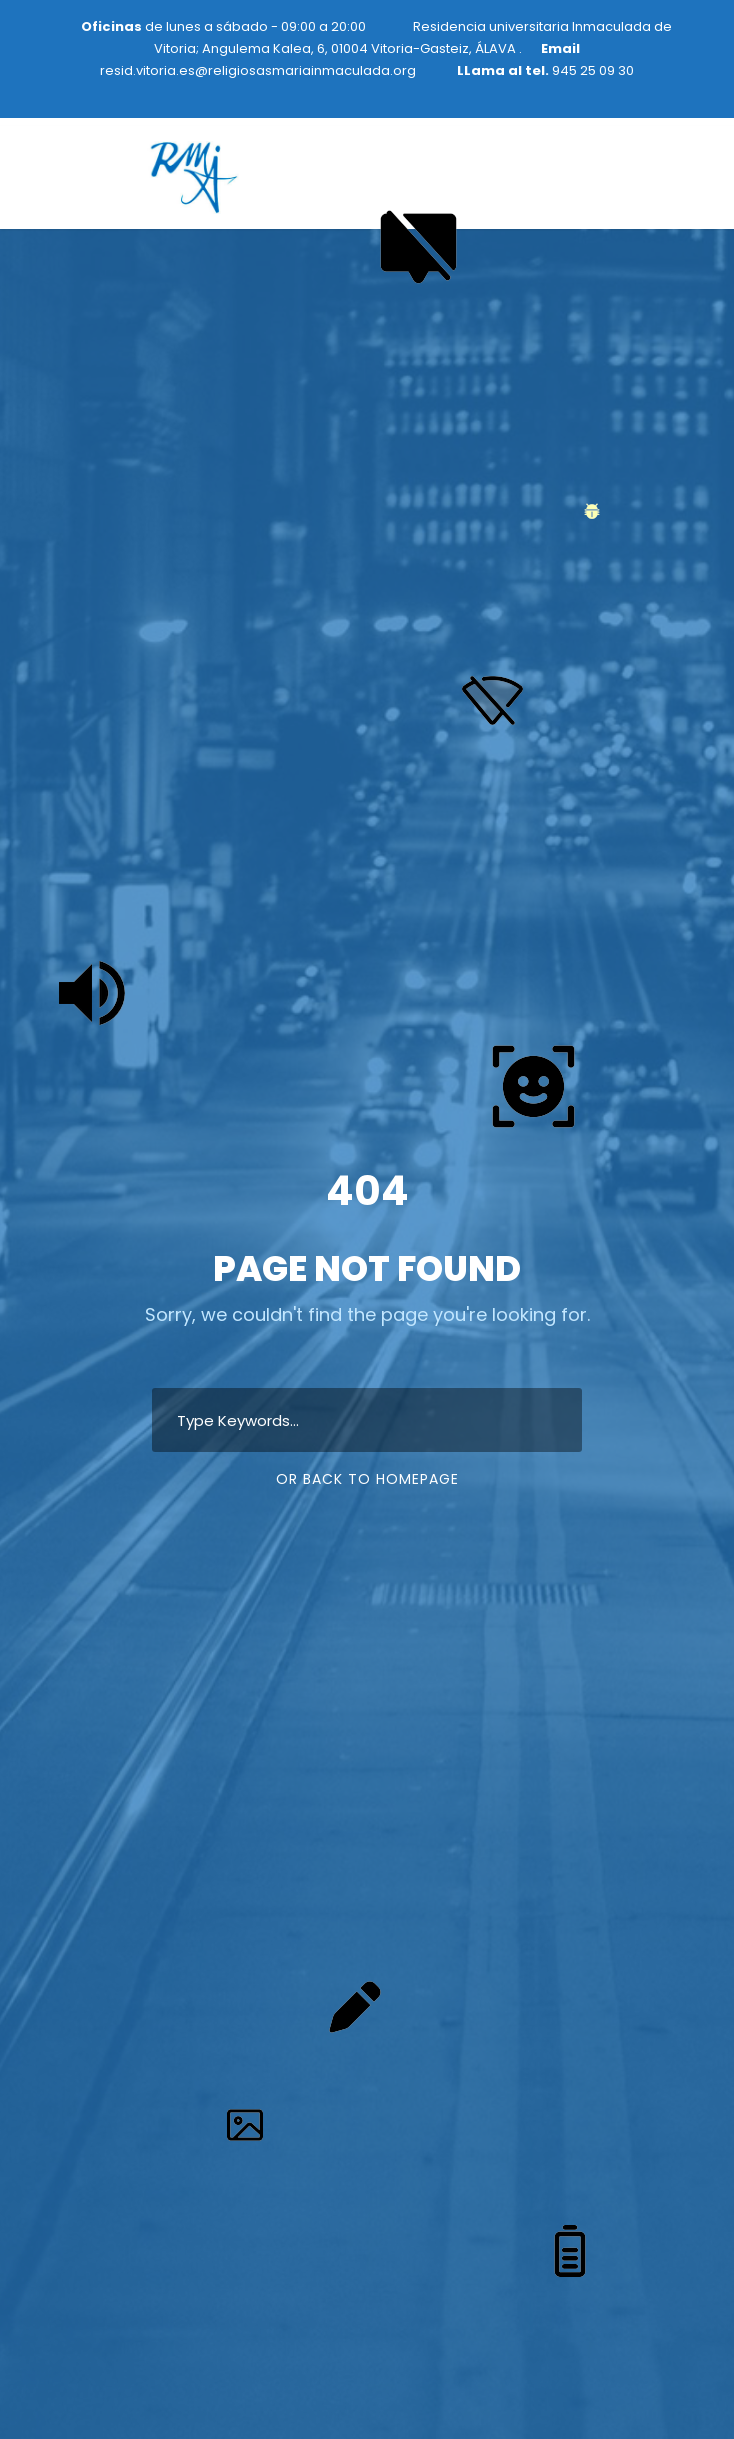  Describe the element at coordinates (418, 245) in the screenshot. I see `mute or disable chat notifications` at that location.